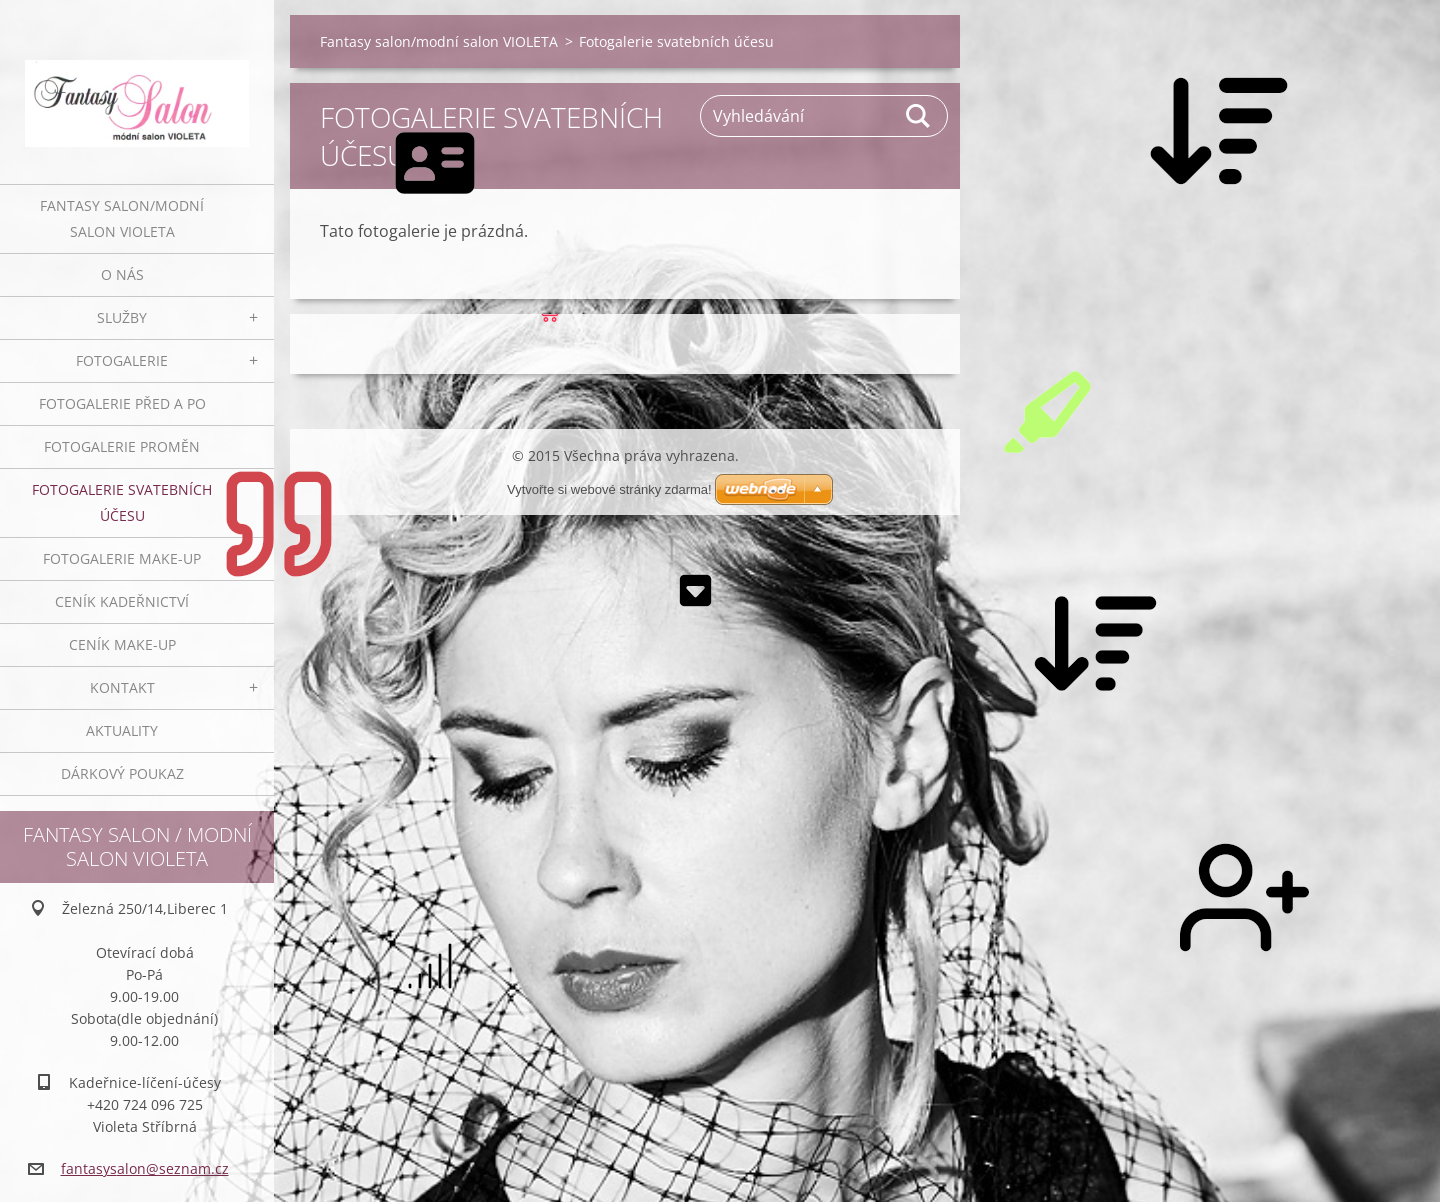  Describe the element at coordinates (1219, 131) in the screenshot. I see `sort items in ascending order` at that location.